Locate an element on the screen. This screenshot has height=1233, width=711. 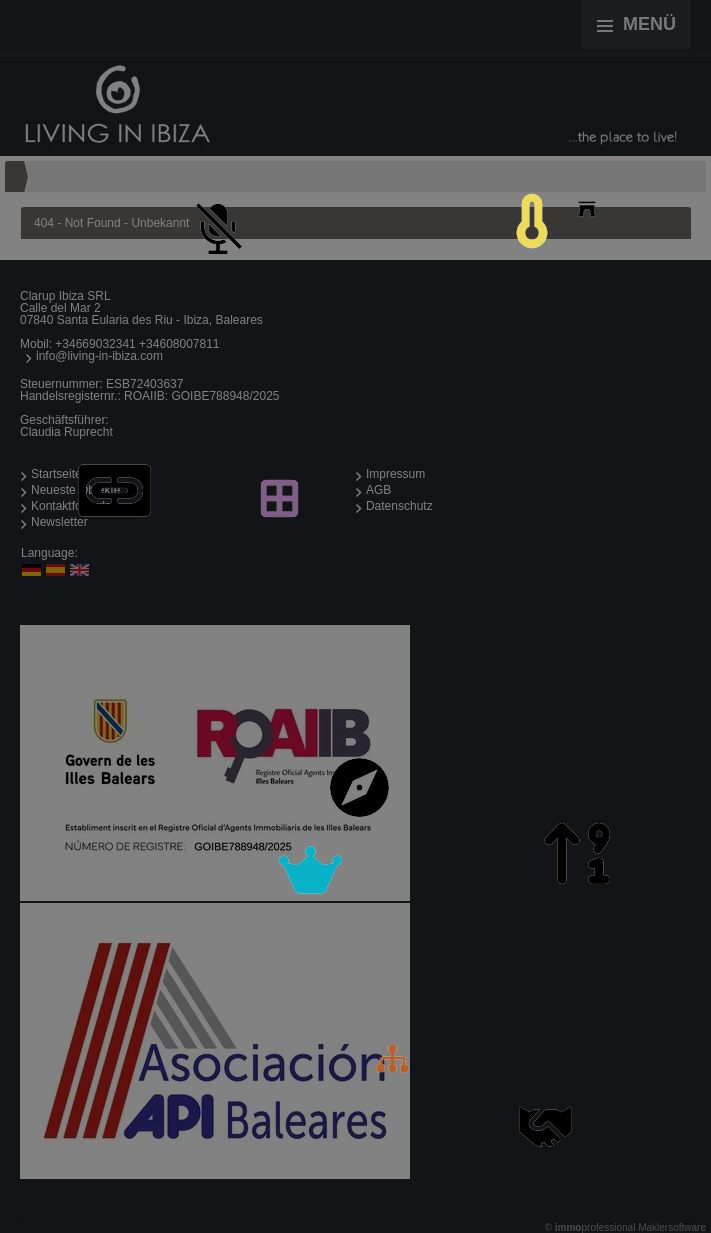
confirm a partnership or agreement is located at coordinates (545, 1126).